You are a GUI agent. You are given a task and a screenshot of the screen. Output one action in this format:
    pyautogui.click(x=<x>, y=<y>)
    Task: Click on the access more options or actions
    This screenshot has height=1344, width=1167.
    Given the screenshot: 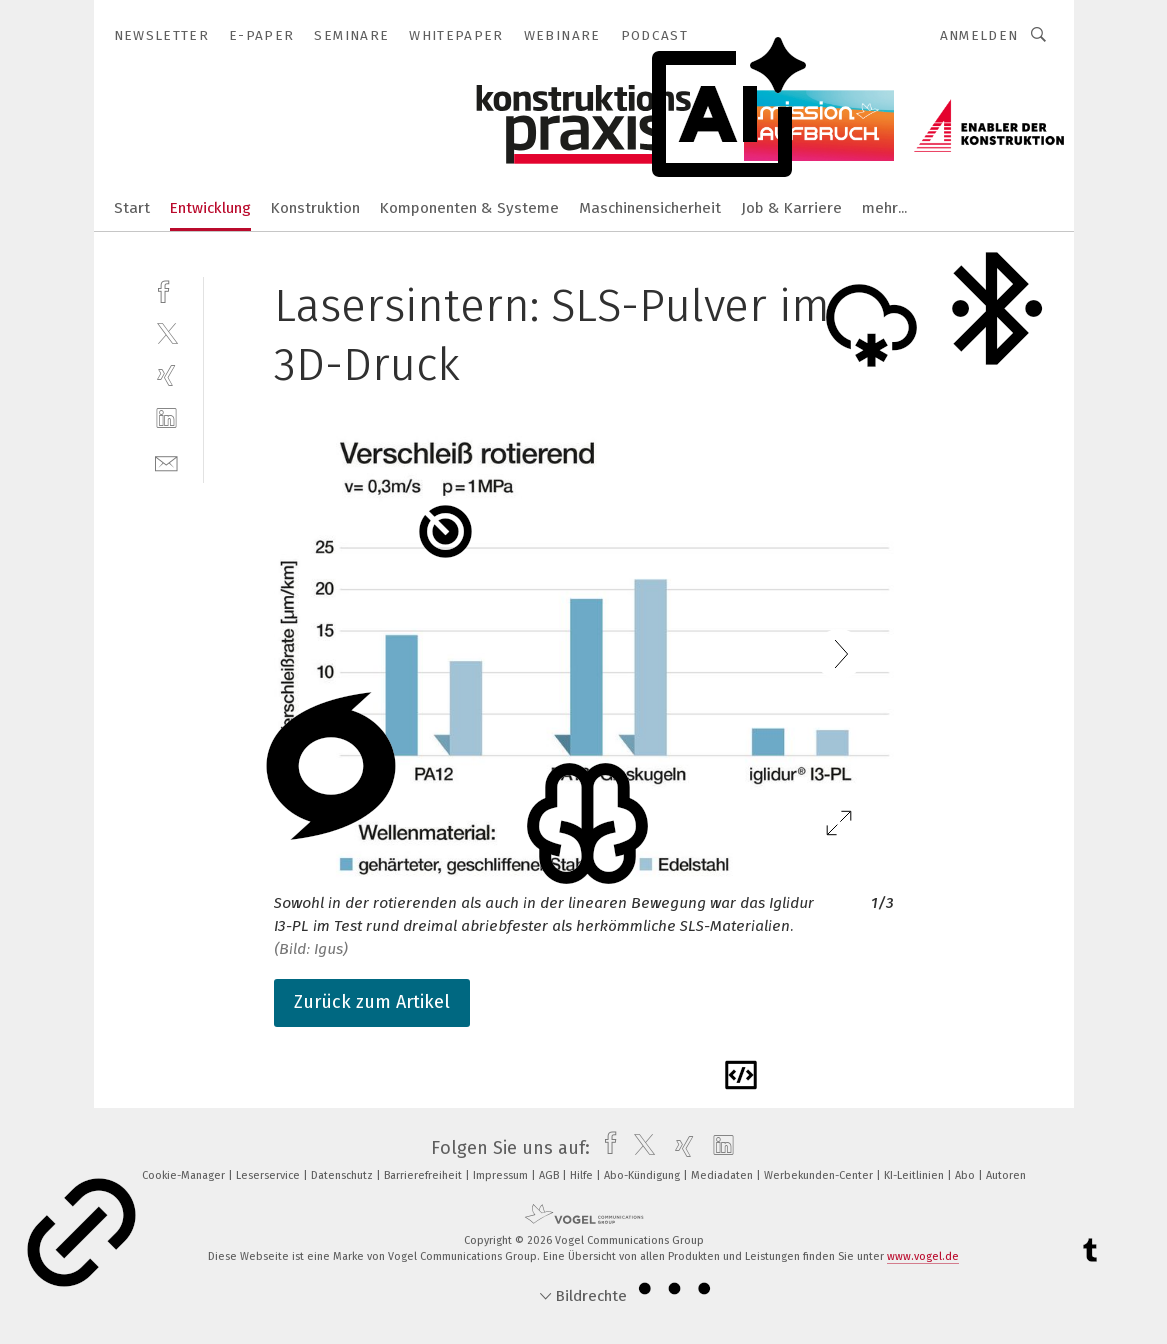 What is the action you would take?
    pyautogui.click(x=674, y=1288)
    